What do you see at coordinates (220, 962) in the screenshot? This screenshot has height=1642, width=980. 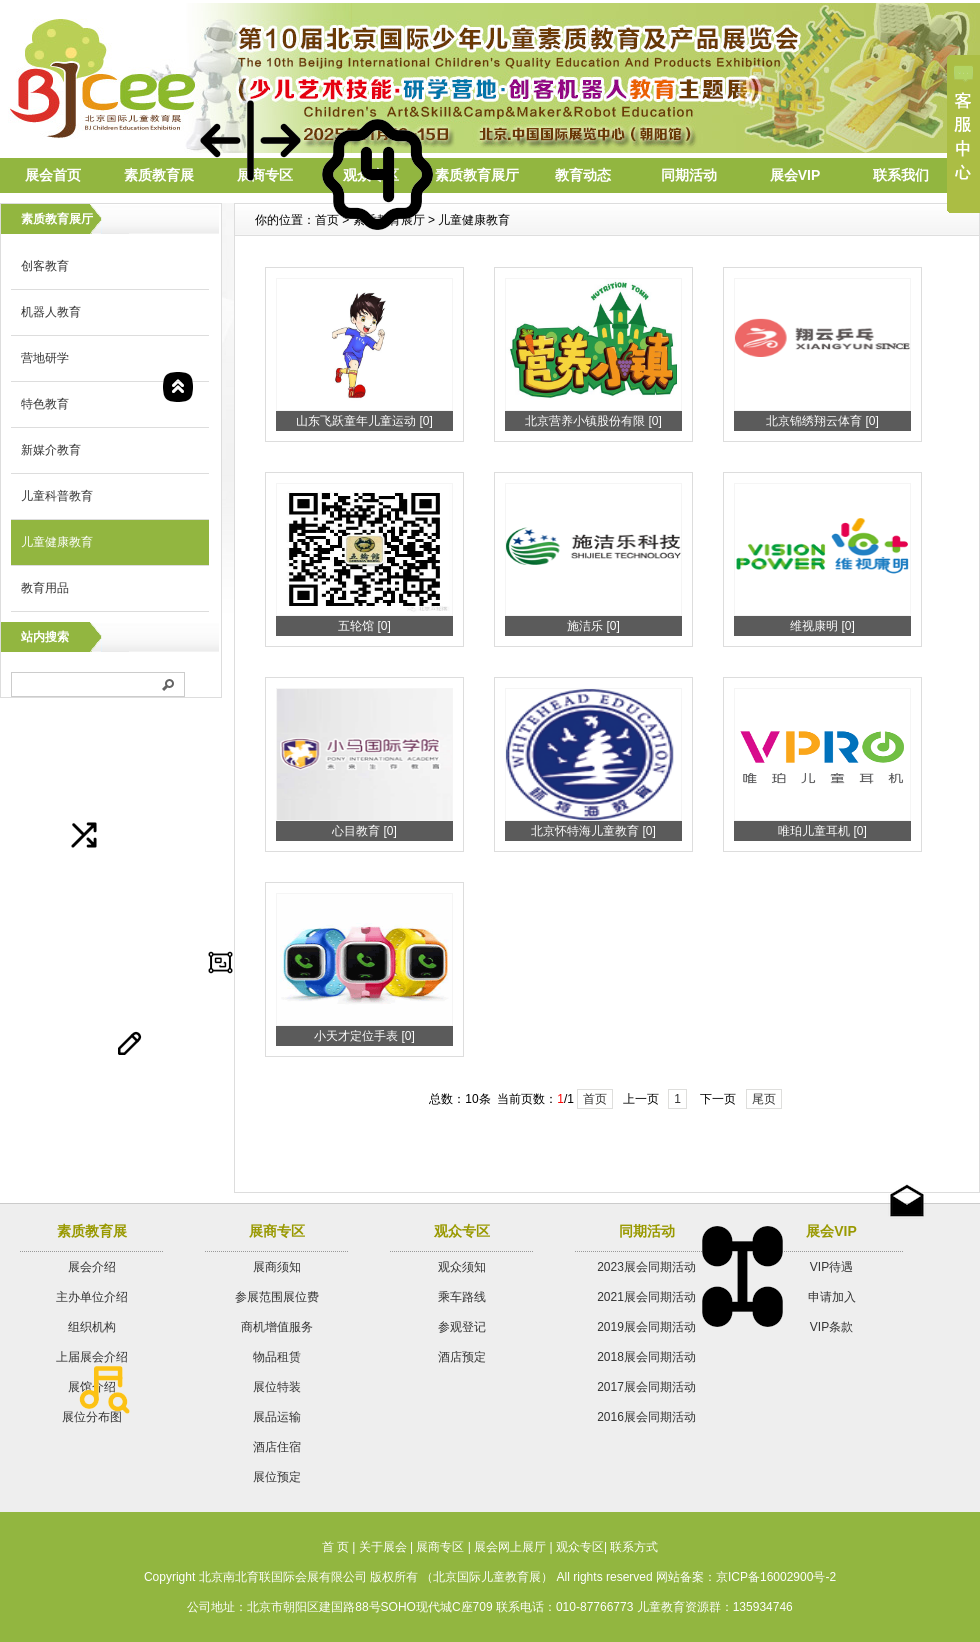 I see `group selected objects together` at bounding box center [220, 962].